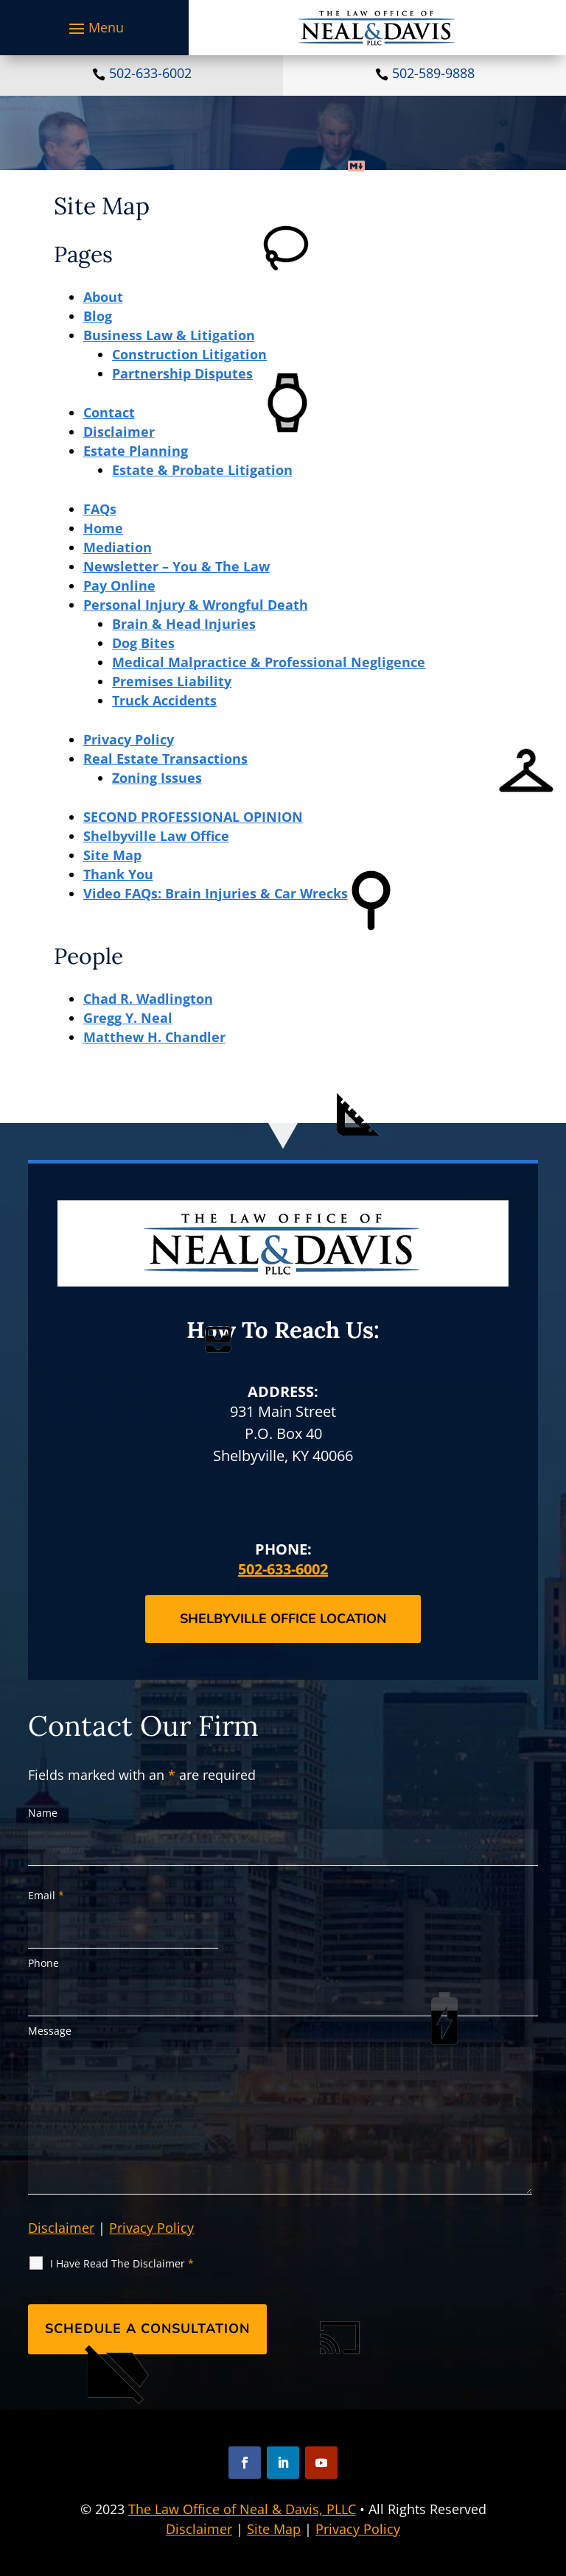  Describe the element at coordinates (340, 2337) in the screenshot. I see `cast to a nearby device` at that location.